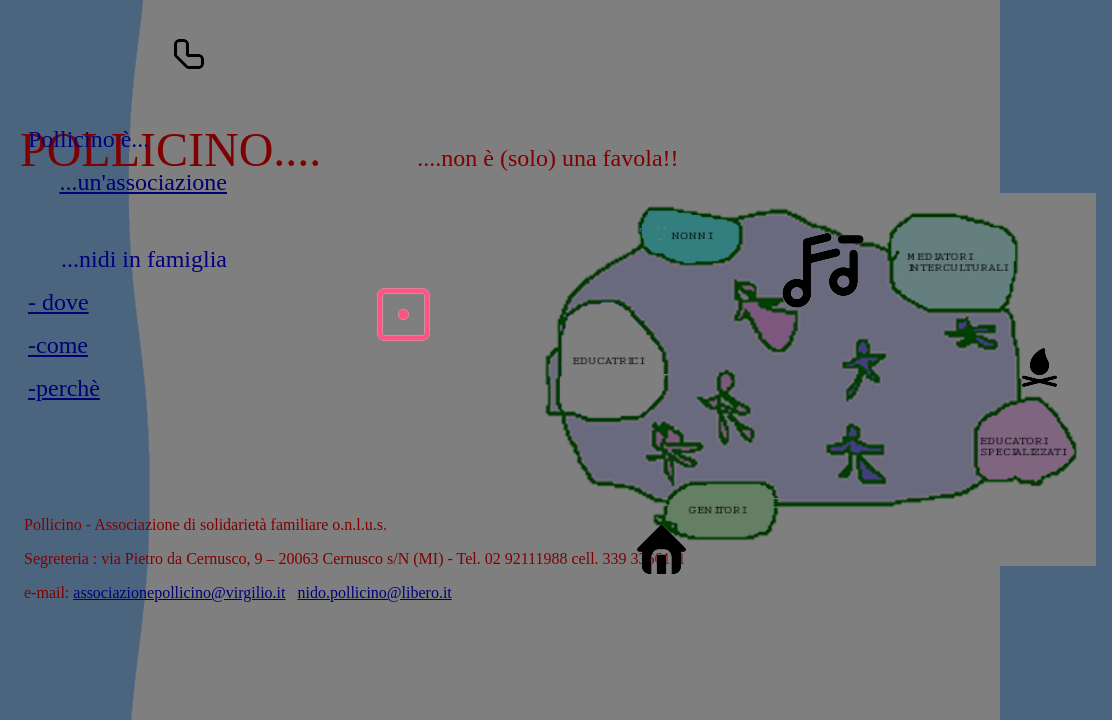  What do you see at coordinates (661, 549) in the screenshot?
I see `navigate to home screen` at bounding box center [661, 549].